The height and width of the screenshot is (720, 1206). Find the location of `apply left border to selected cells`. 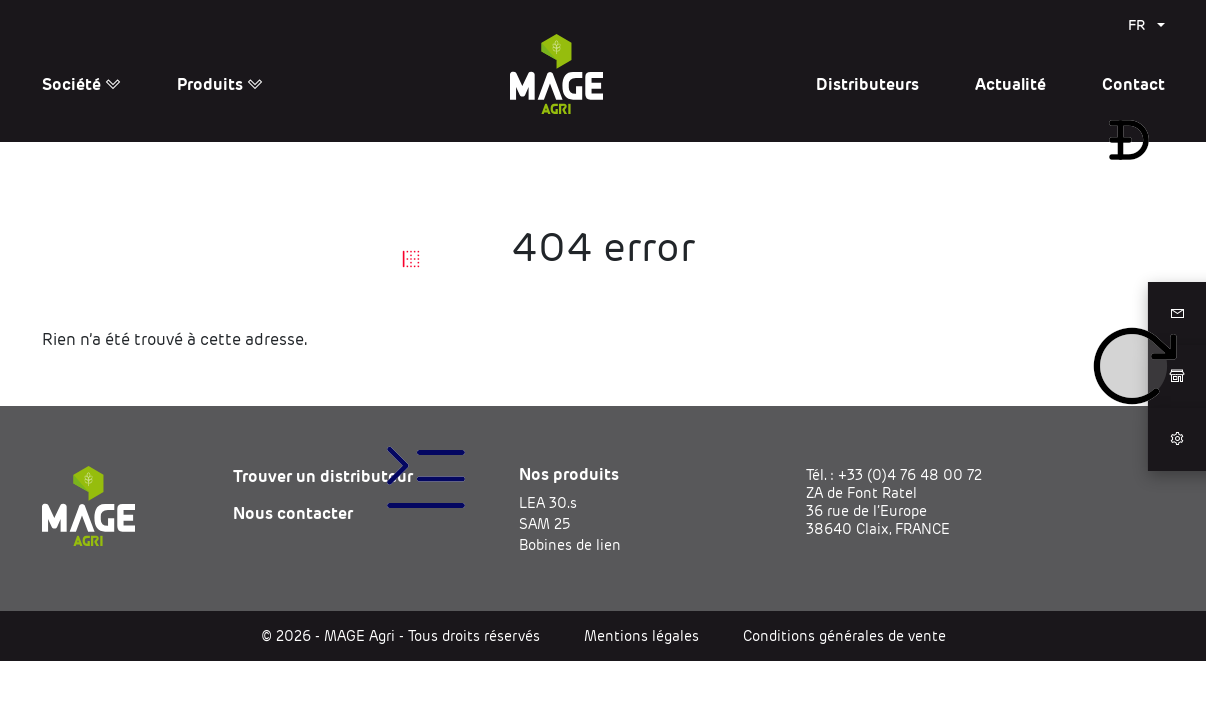

apply left border to selected cells is located at coordinates (411, 259).